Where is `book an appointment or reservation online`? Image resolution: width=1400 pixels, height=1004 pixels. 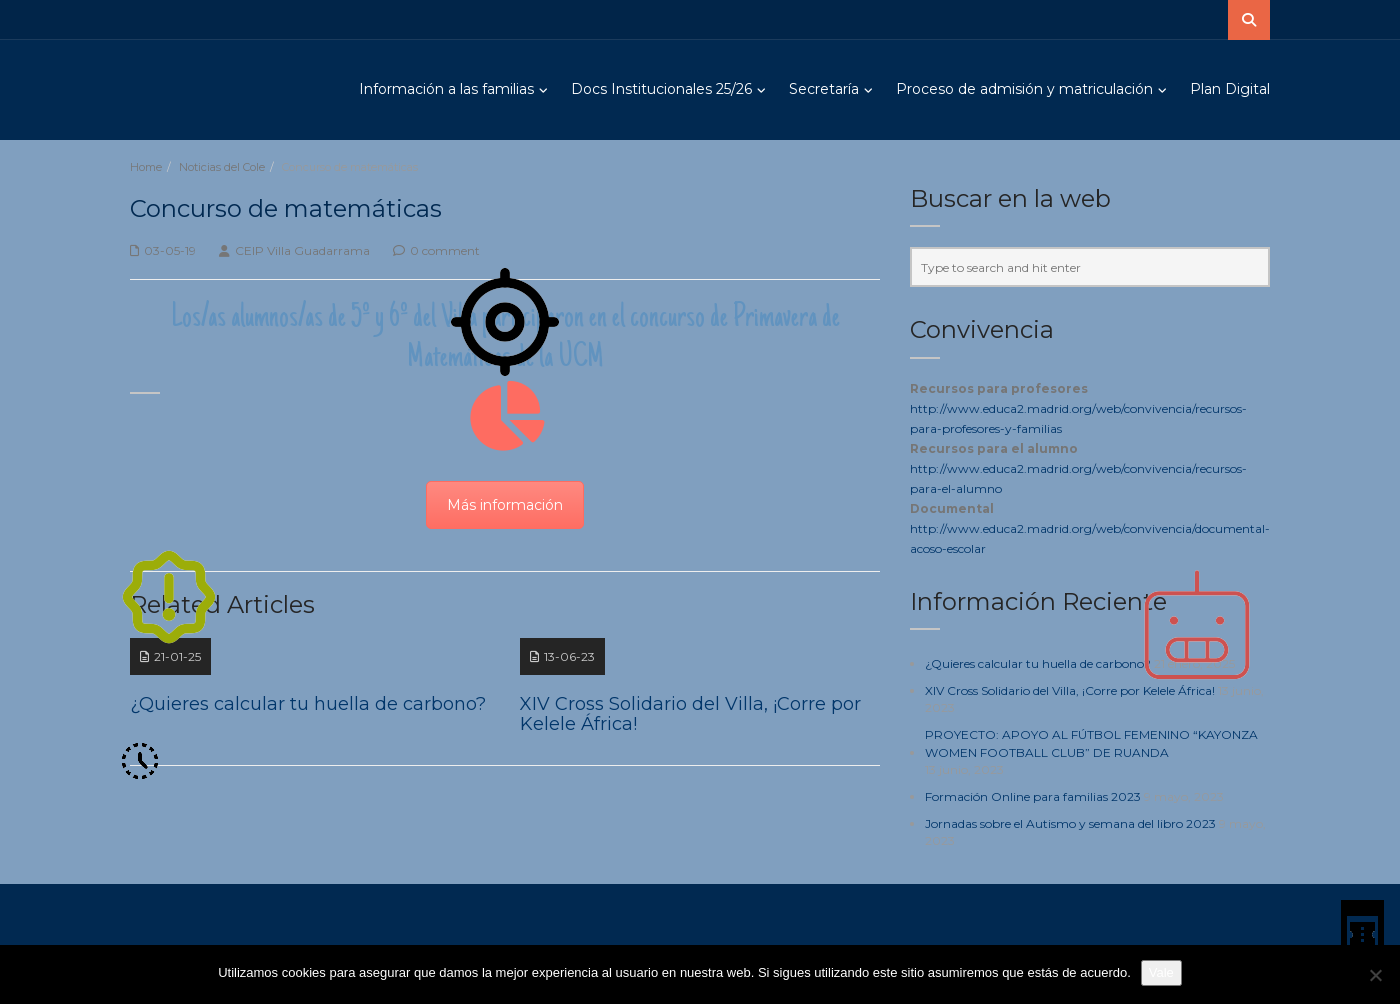
book an appointment or reservation online is located at coordinates (1362, 934).